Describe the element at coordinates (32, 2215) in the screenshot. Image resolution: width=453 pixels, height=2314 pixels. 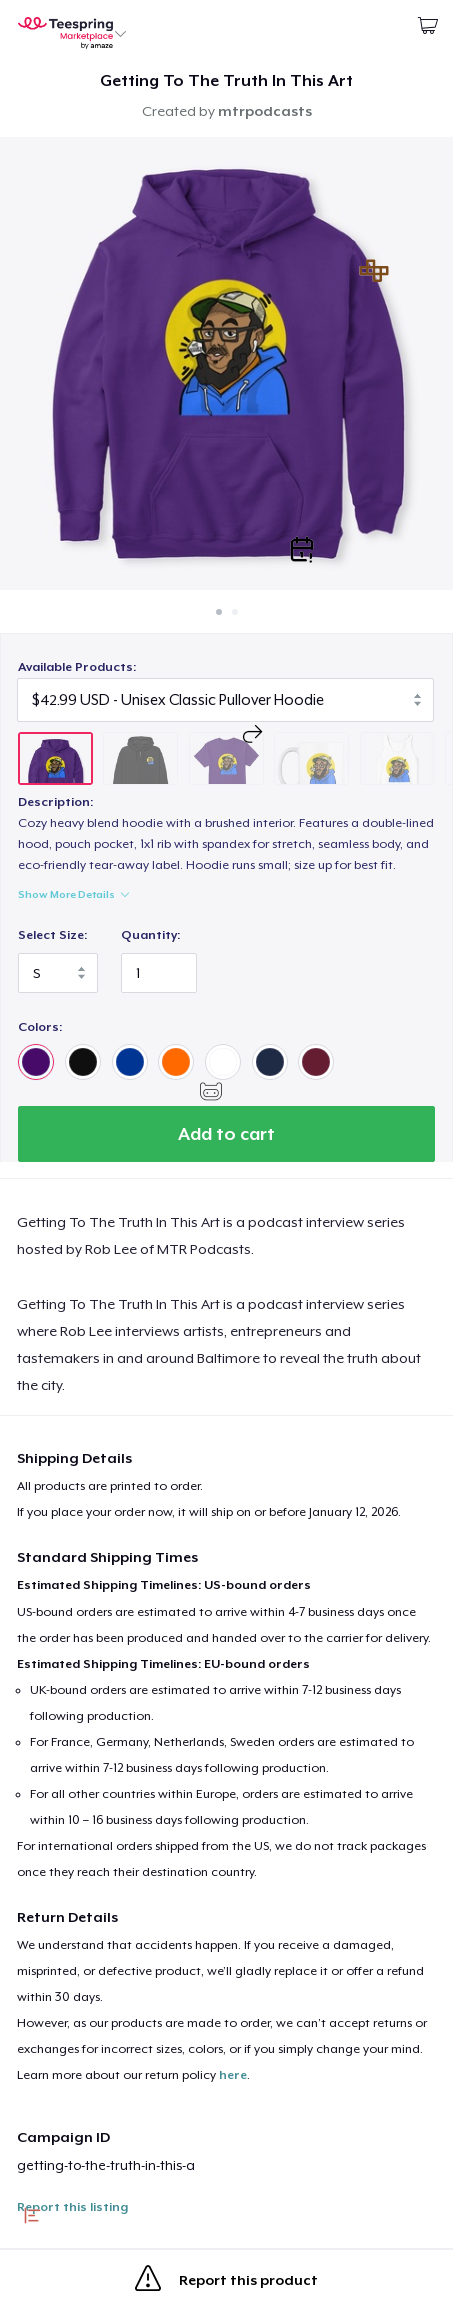
I see `align text to the left` at that location.